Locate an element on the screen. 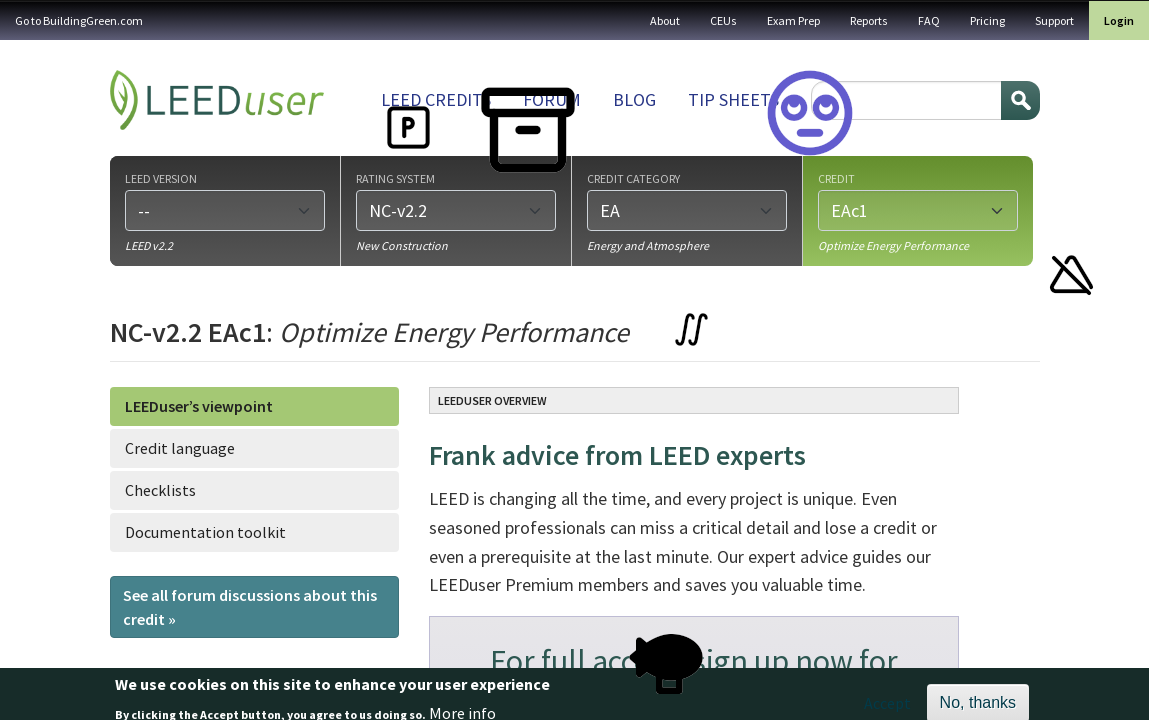 The image size is (1149, 720). access airship or blimp travel options is located at coordinates (666, 664).